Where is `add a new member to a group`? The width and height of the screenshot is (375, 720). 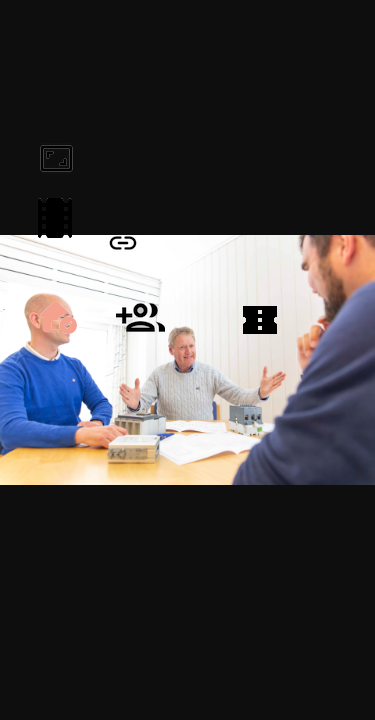 add a new member to a group is located at coordinates (140, 317).